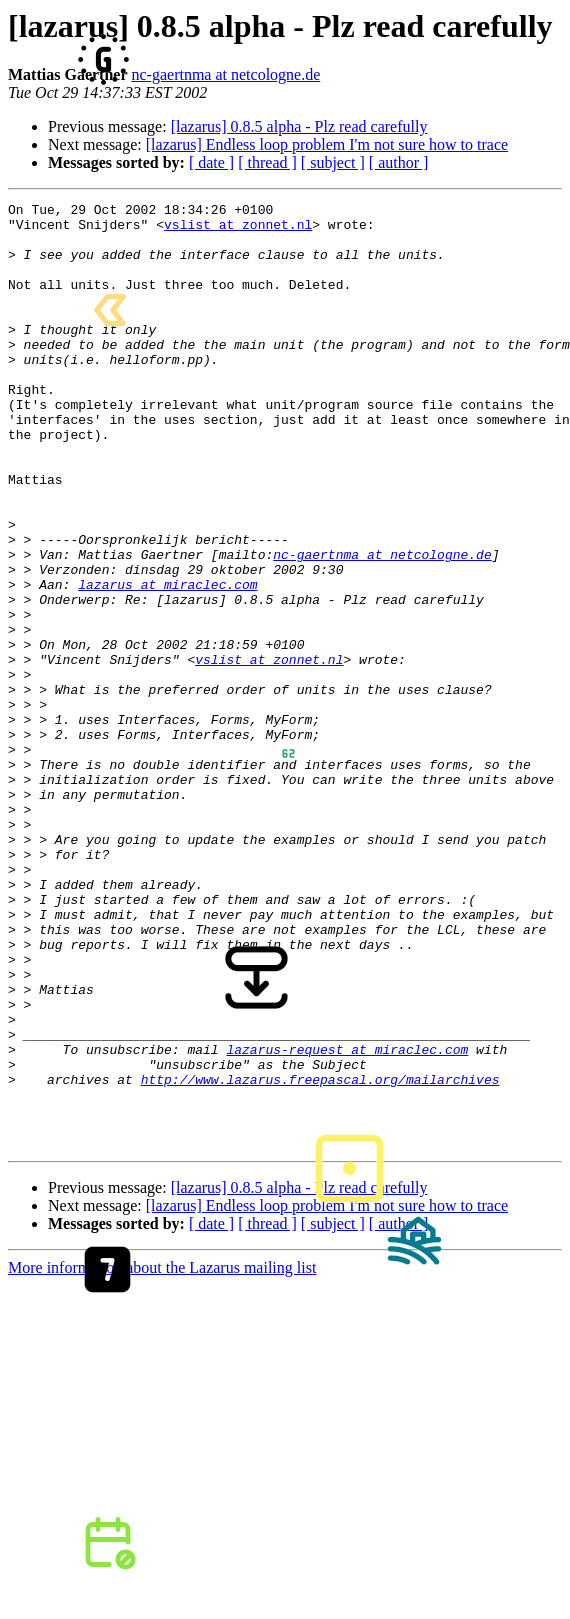 This screenshot has height=1619, width=570. Describe the element at coordinates (414, 1241) in the screenshot. I see `access farm or agricultural settings` at that location.